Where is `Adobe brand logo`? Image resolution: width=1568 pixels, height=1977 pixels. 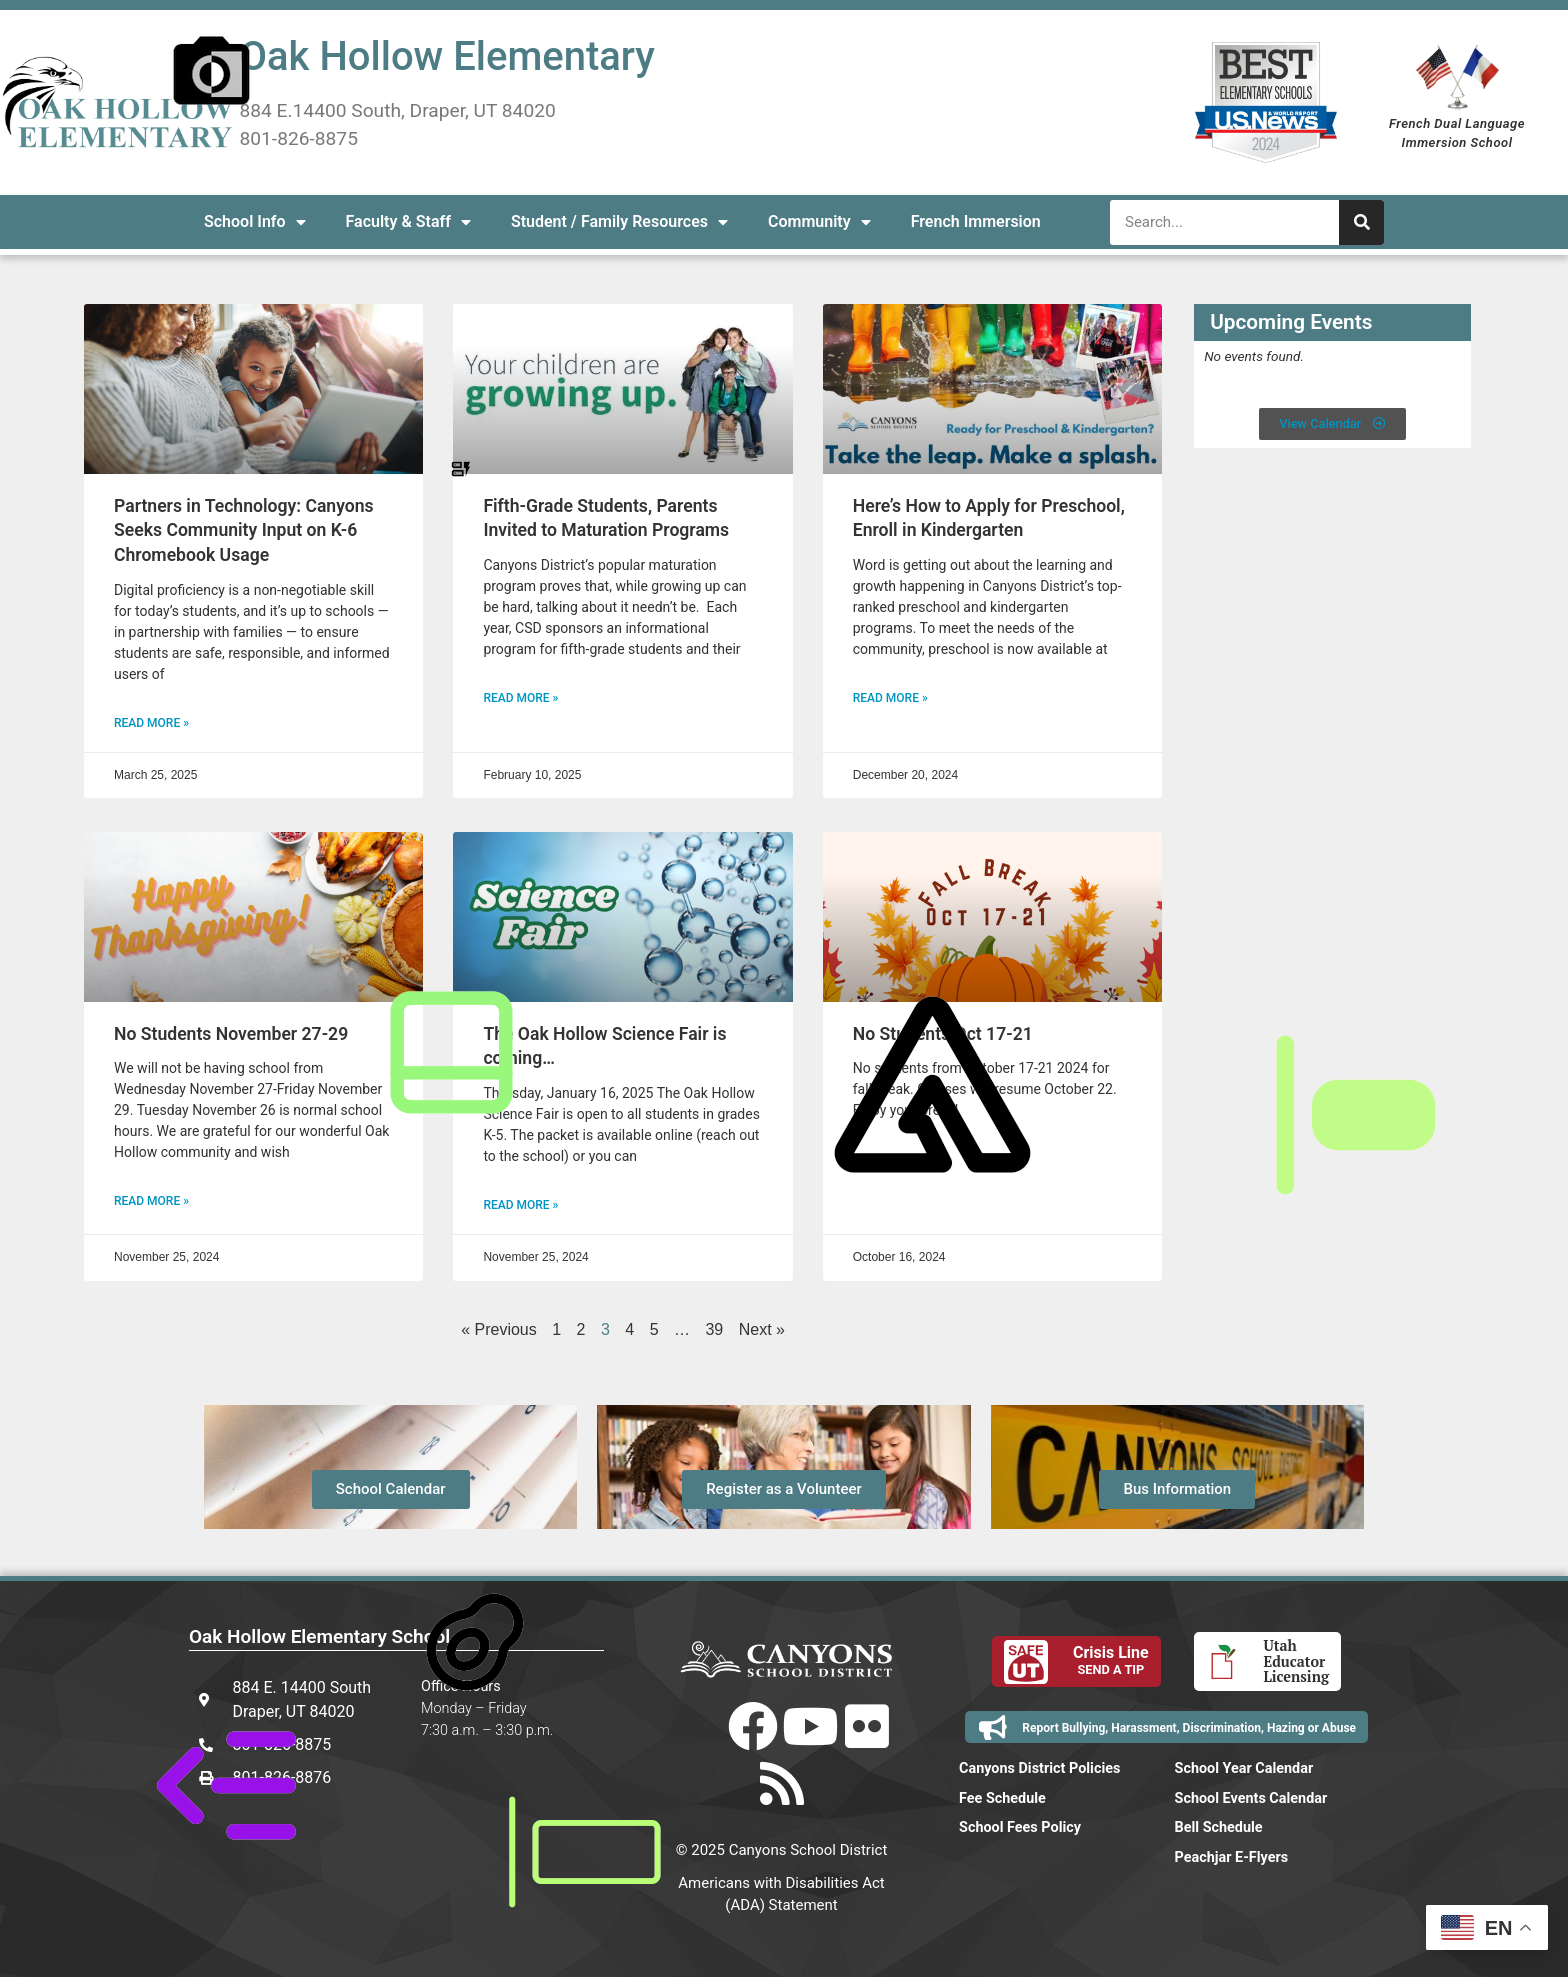 Adobe brand logo is located at coordinates (932, 1084).